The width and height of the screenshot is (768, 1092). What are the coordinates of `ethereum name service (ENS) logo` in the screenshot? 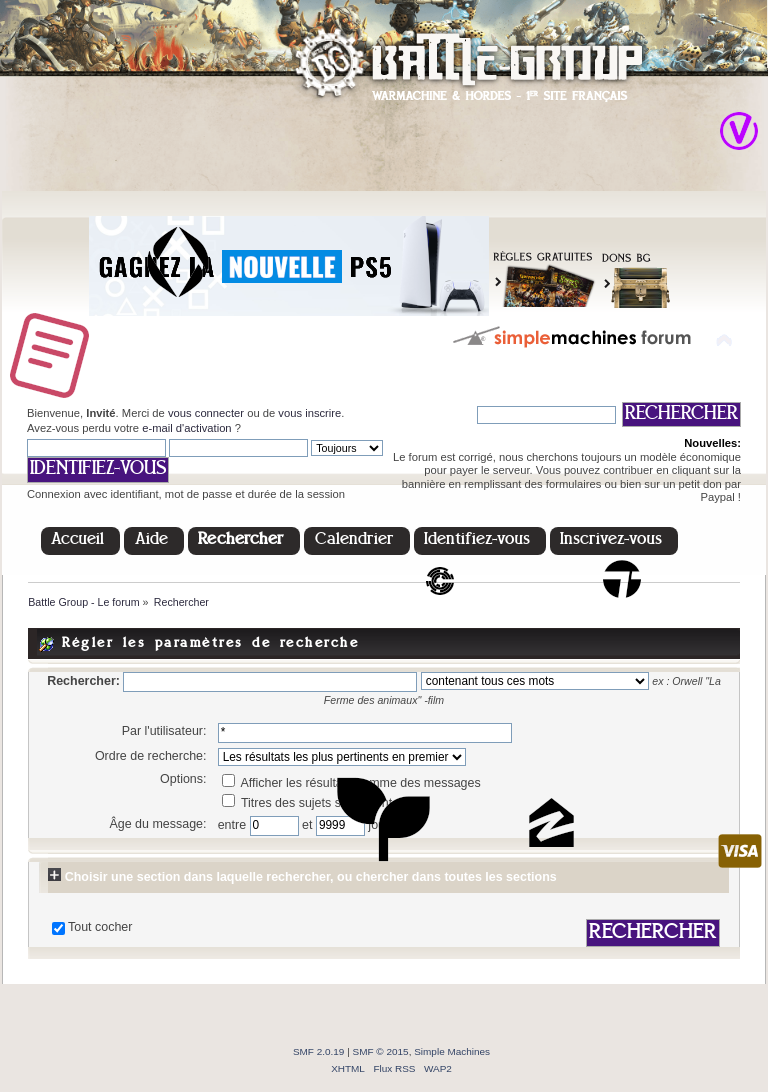 It's located at (178, 262).